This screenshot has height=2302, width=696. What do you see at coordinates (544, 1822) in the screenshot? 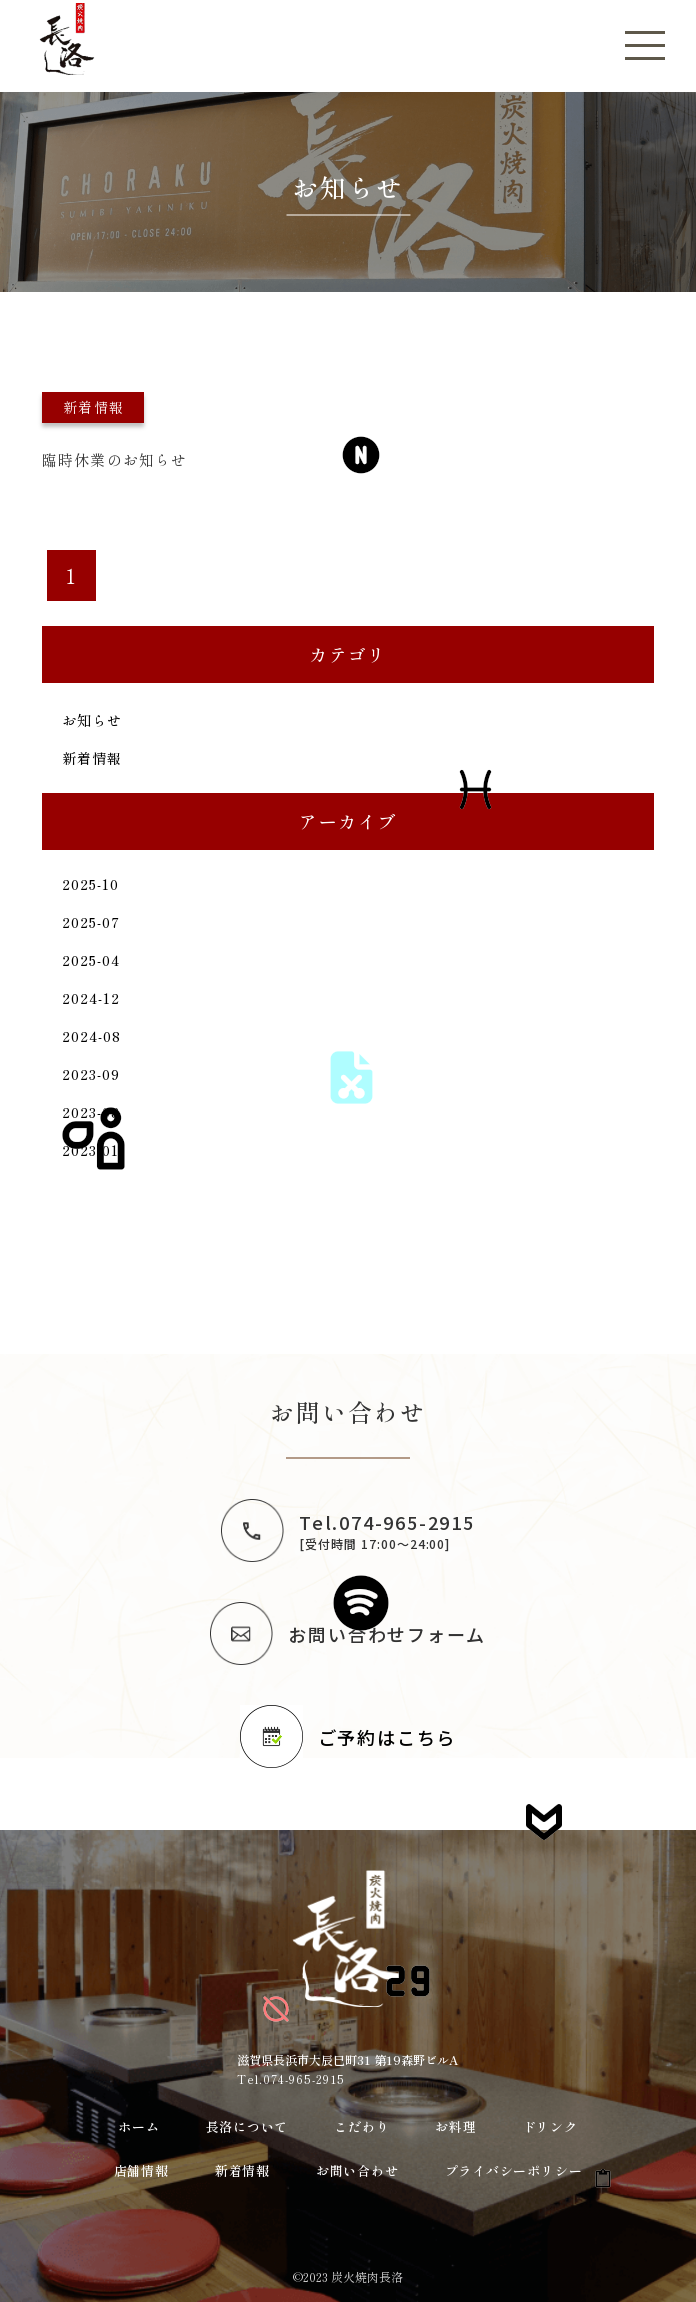
I see `expand or show more content below` at bounding box center [544, 1822].